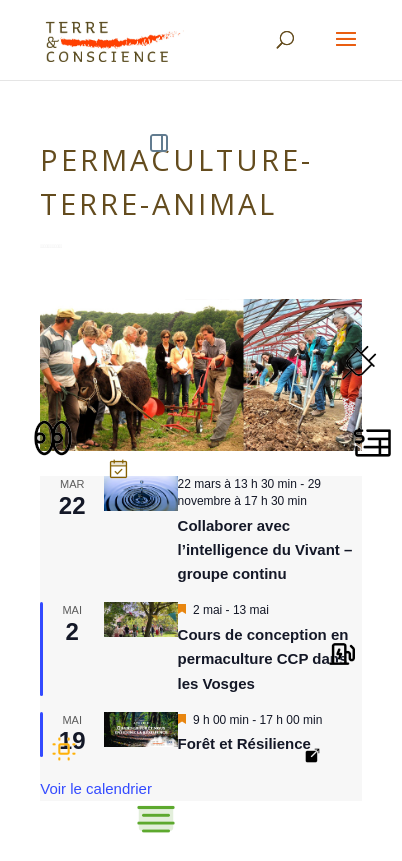 The image size is (402, 861). I want to click on toggle right sidebar panel, so click(159, 143).